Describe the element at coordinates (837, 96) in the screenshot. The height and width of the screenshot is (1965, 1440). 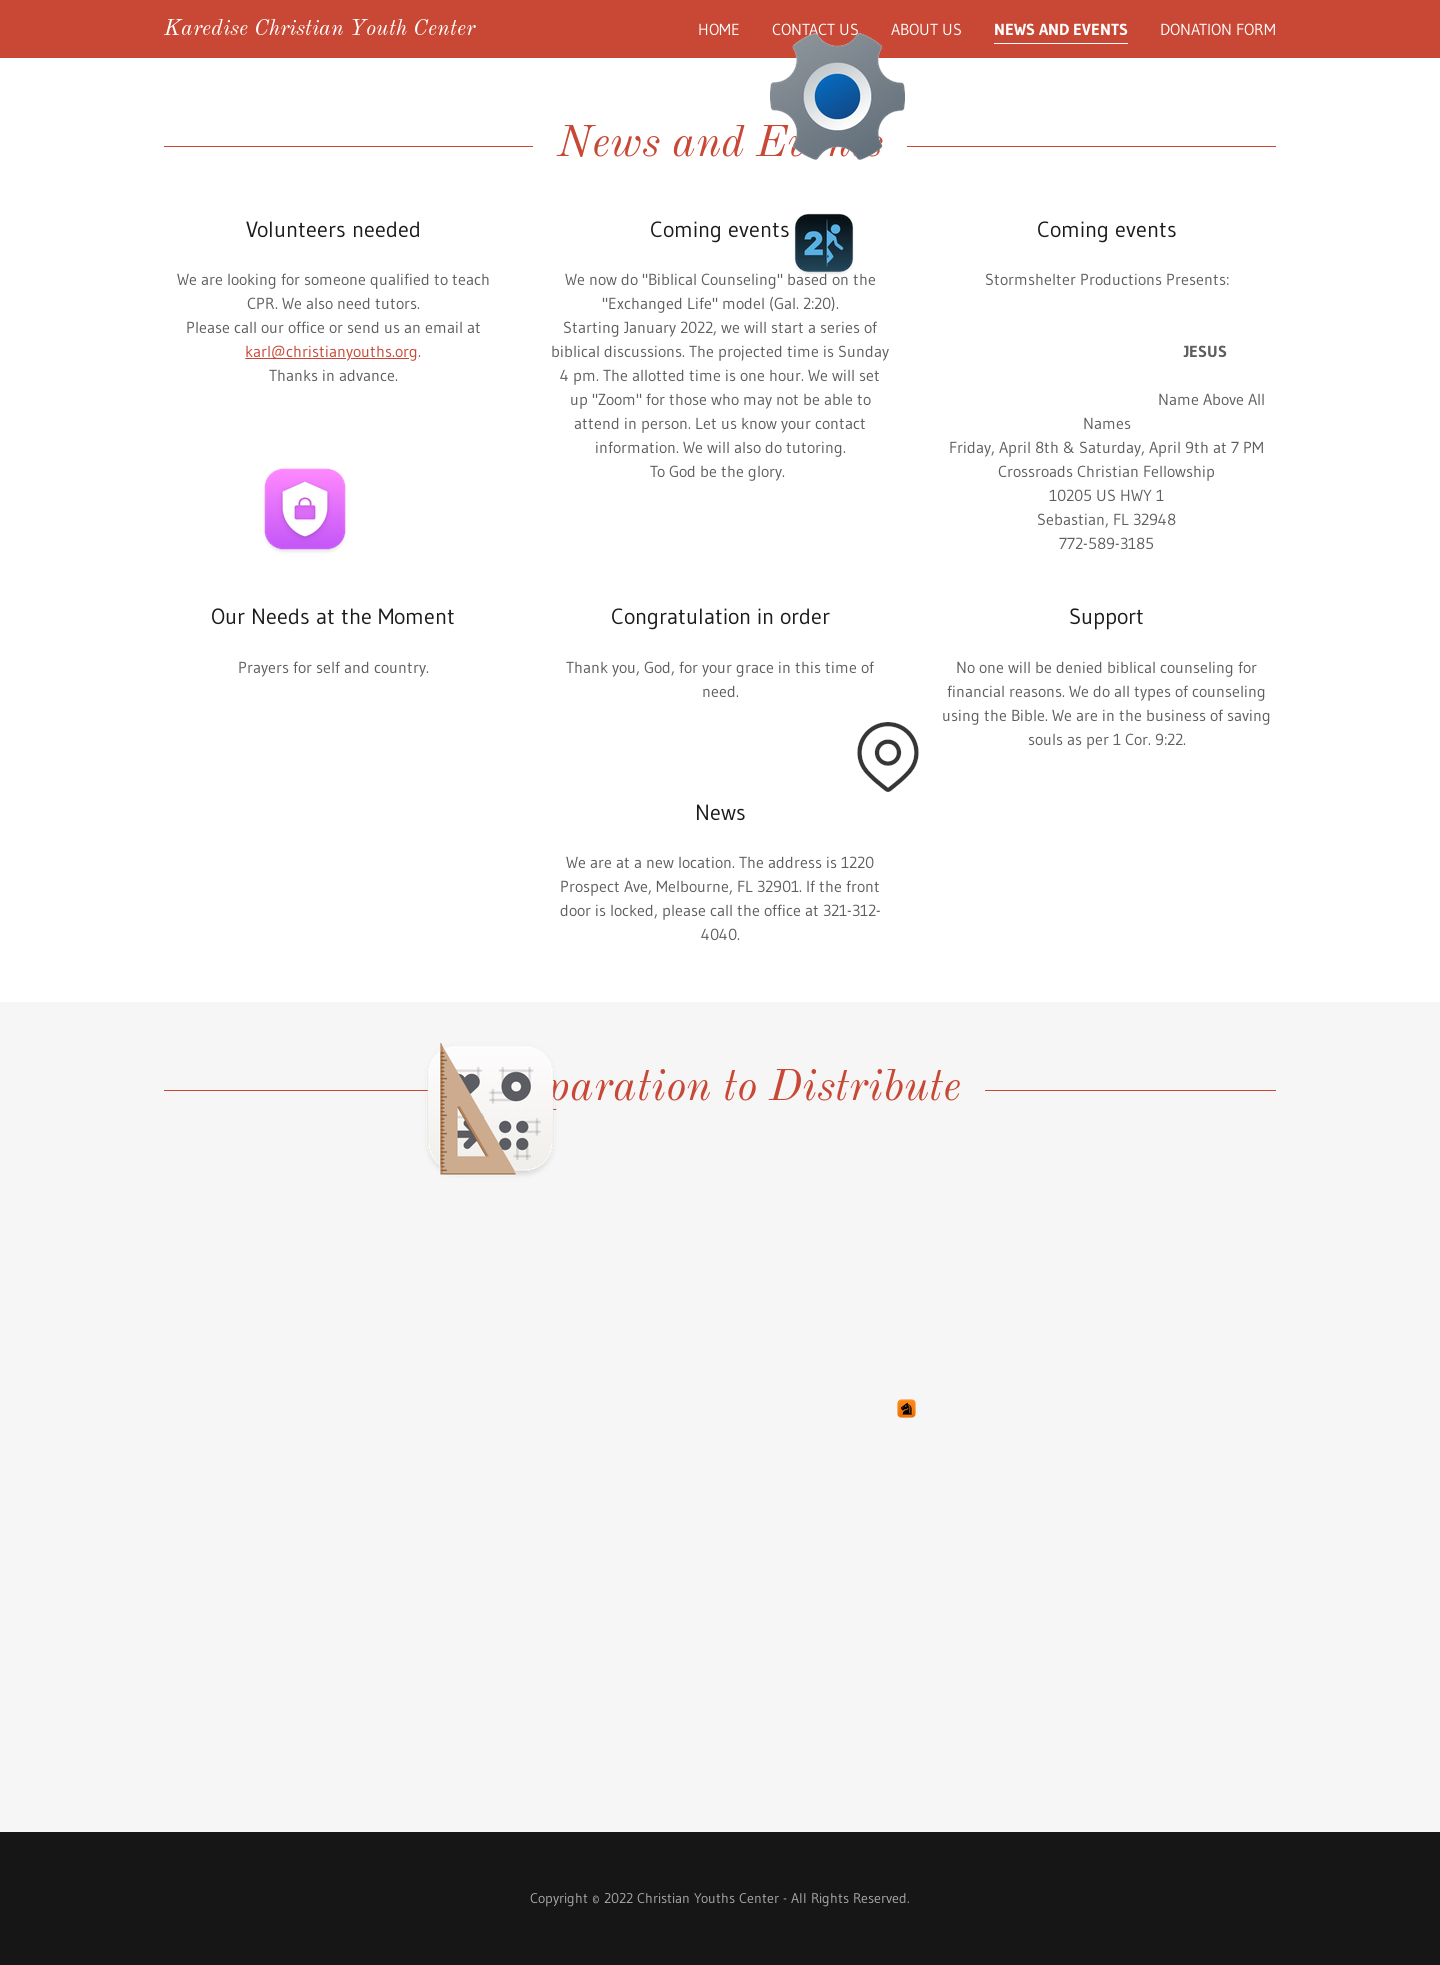
I see `open windows settings` at that location.